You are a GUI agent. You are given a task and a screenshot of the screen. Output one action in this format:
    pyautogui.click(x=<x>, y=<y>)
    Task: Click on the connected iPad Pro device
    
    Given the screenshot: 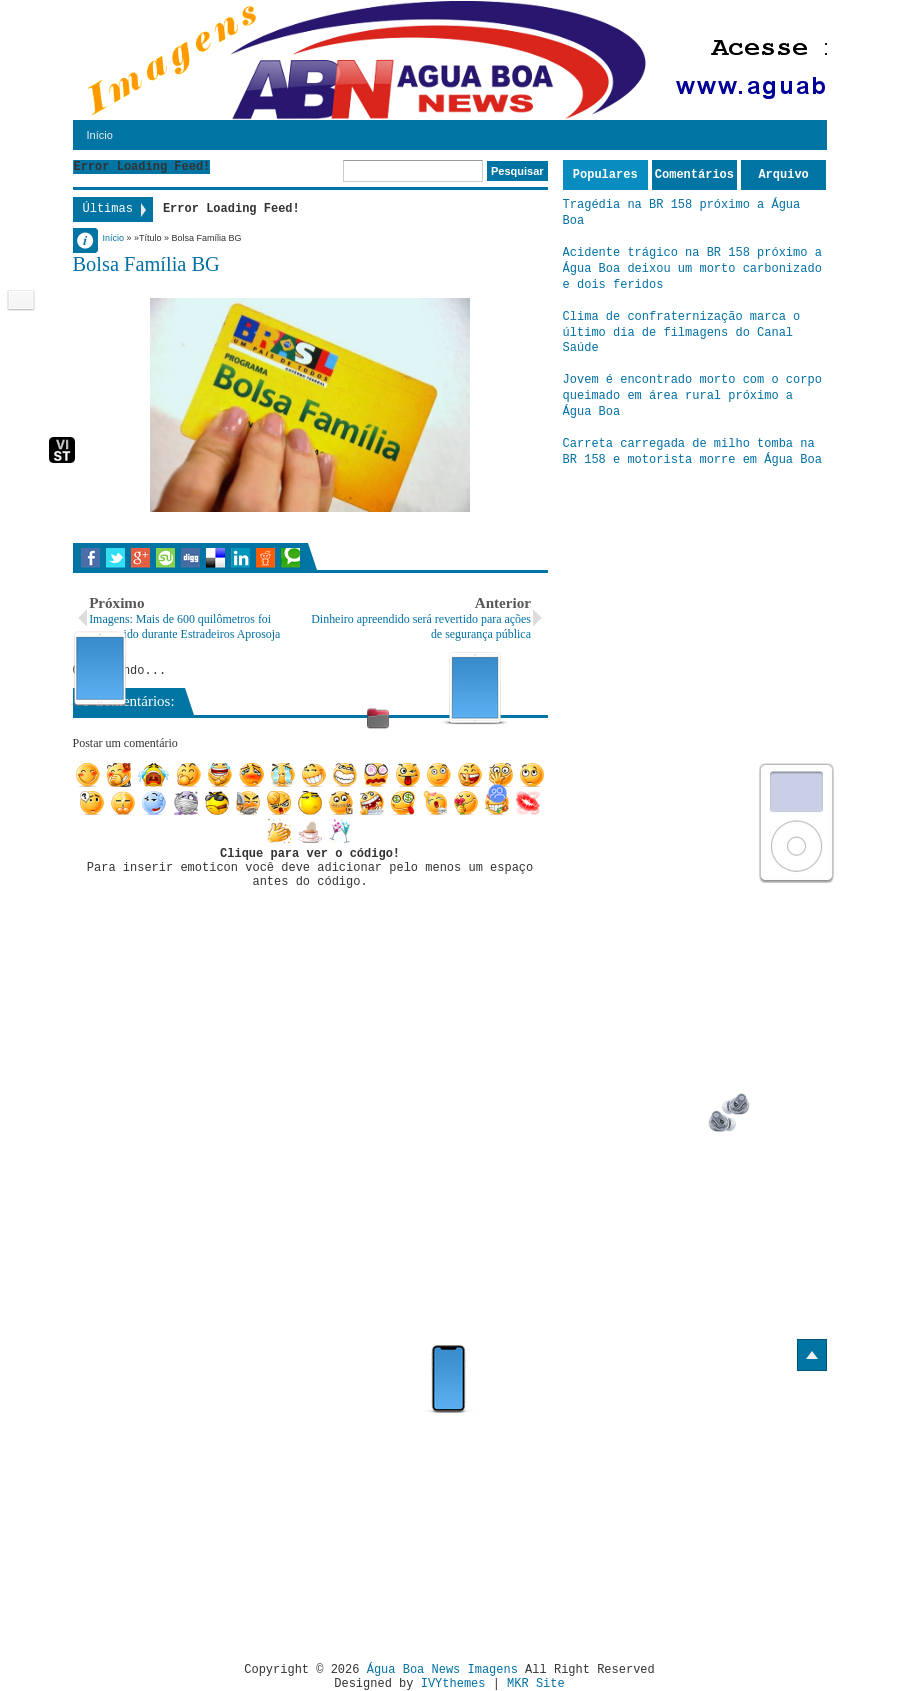 What is the action you would take?
    pyautogui.click(x=100, y=669)
    